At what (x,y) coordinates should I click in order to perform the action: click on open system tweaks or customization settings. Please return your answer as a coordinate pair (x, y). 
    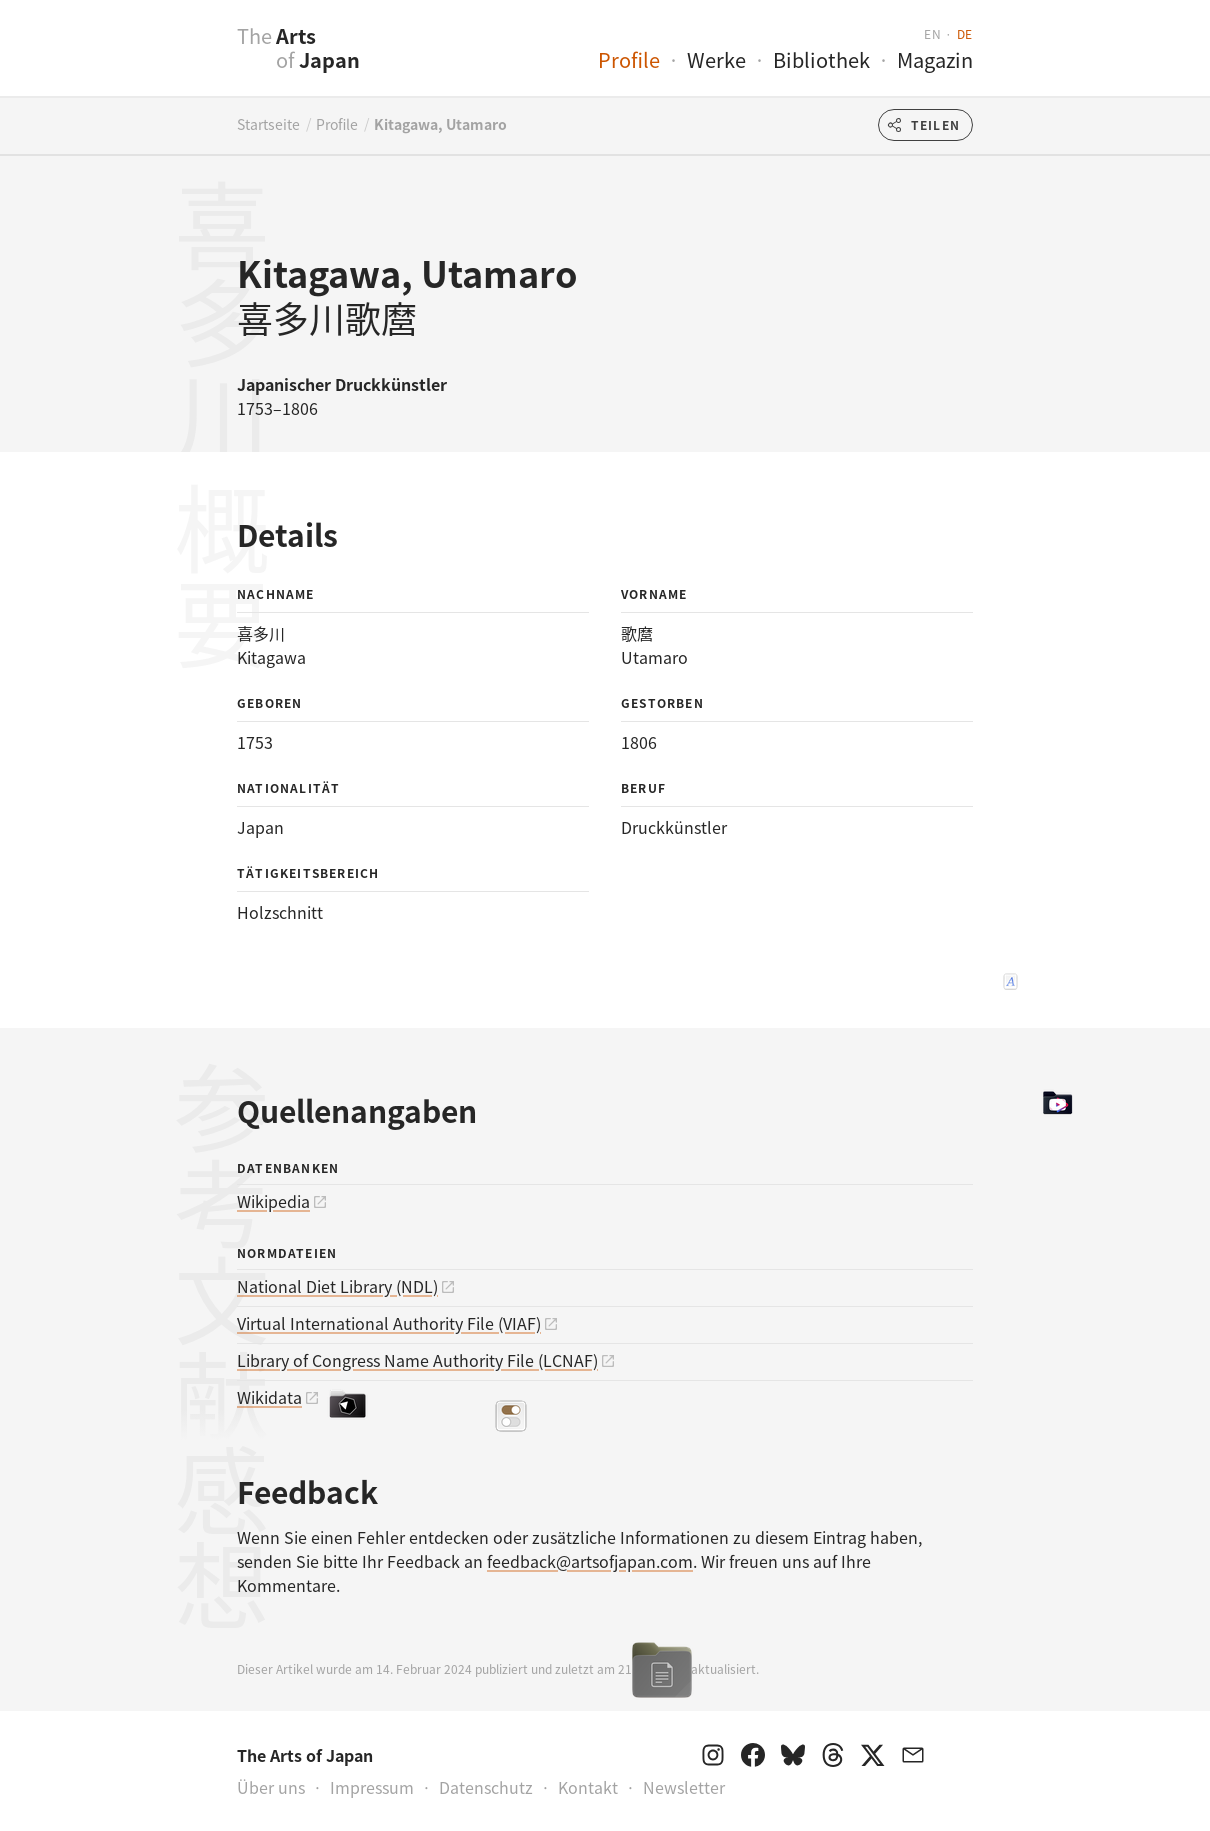
    Looking at the image, I should click on (511, 1416).